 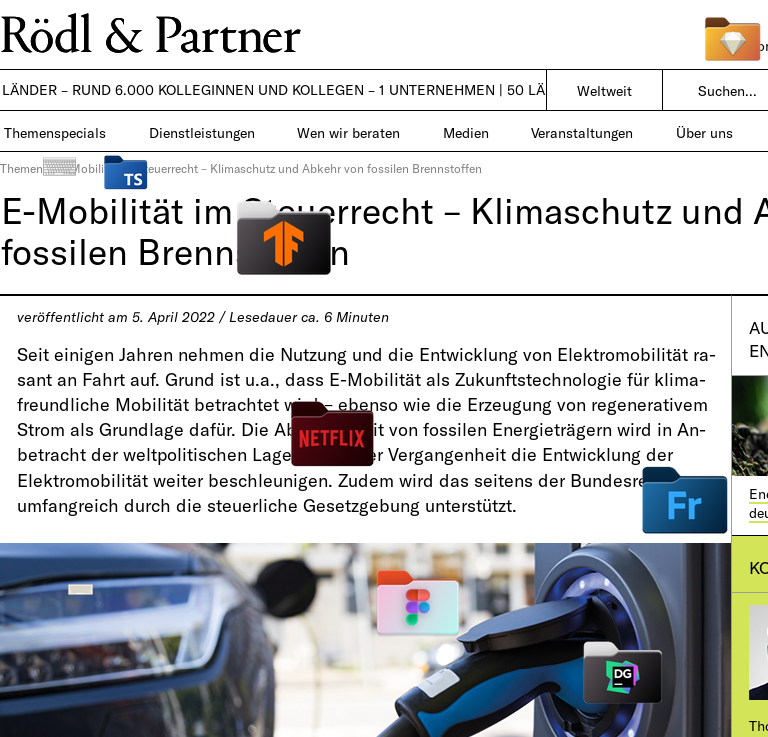 What do you see at coordinates (80, 589) in the screenshot?
I see `connect a bluetooth keyboard` at bounding box center [80, 589].